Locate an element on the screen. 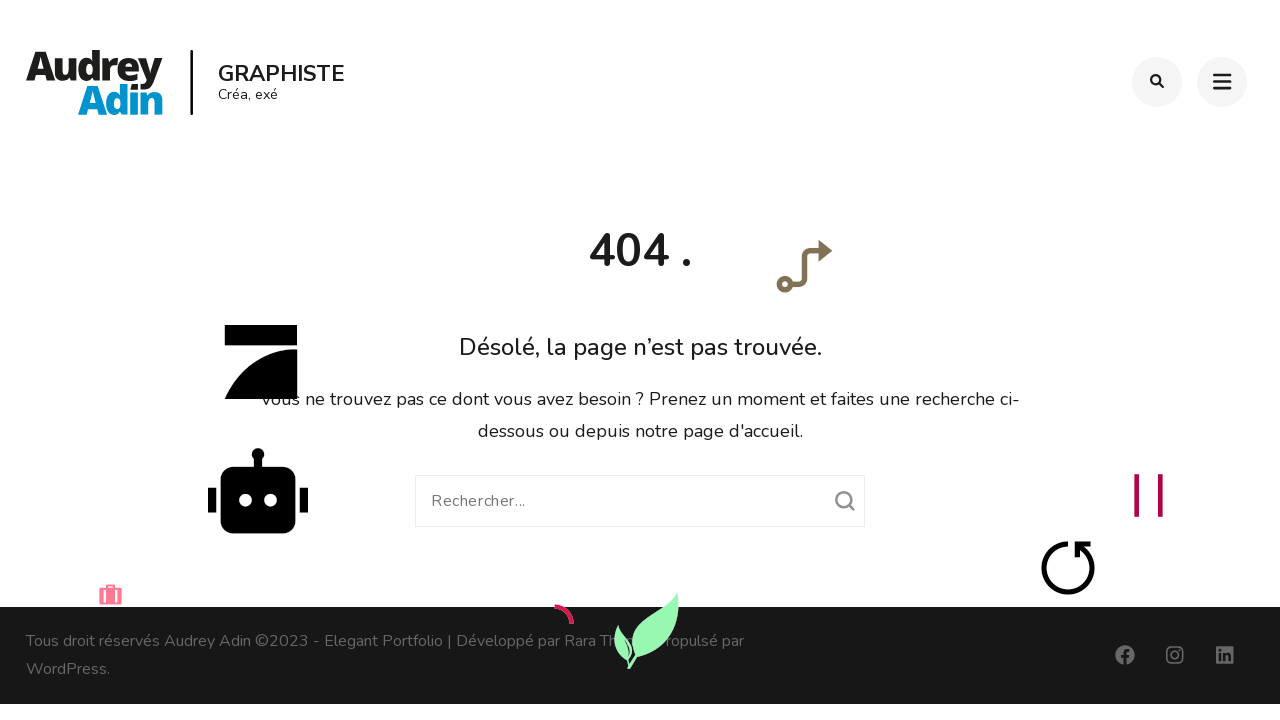 This screenshot has width=1280, height=720. open paperless-ngx document management app is located at coordinates (646, 630).